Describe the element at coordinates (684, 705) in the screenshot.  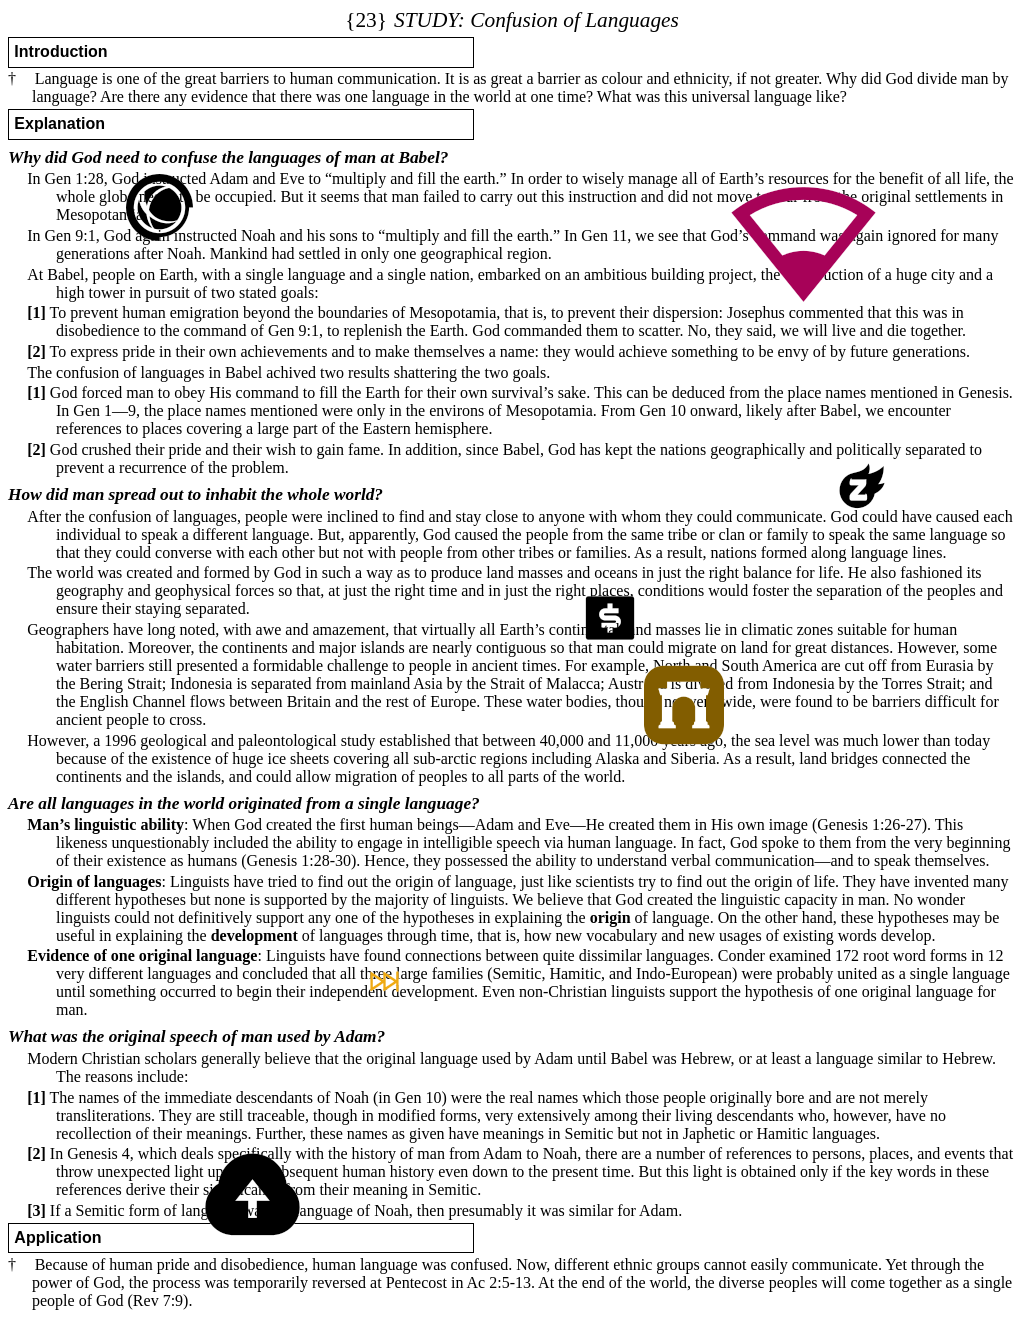
I see `open the Farcaster app` at that location.